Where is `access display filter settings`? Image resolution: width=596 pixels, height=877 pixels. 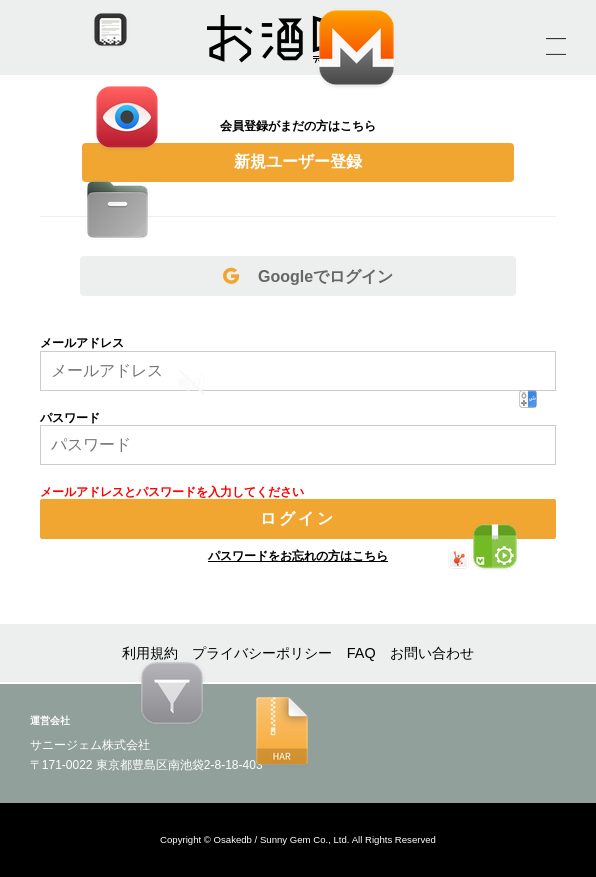
access display filter settings is located at coordinates (172, 694).